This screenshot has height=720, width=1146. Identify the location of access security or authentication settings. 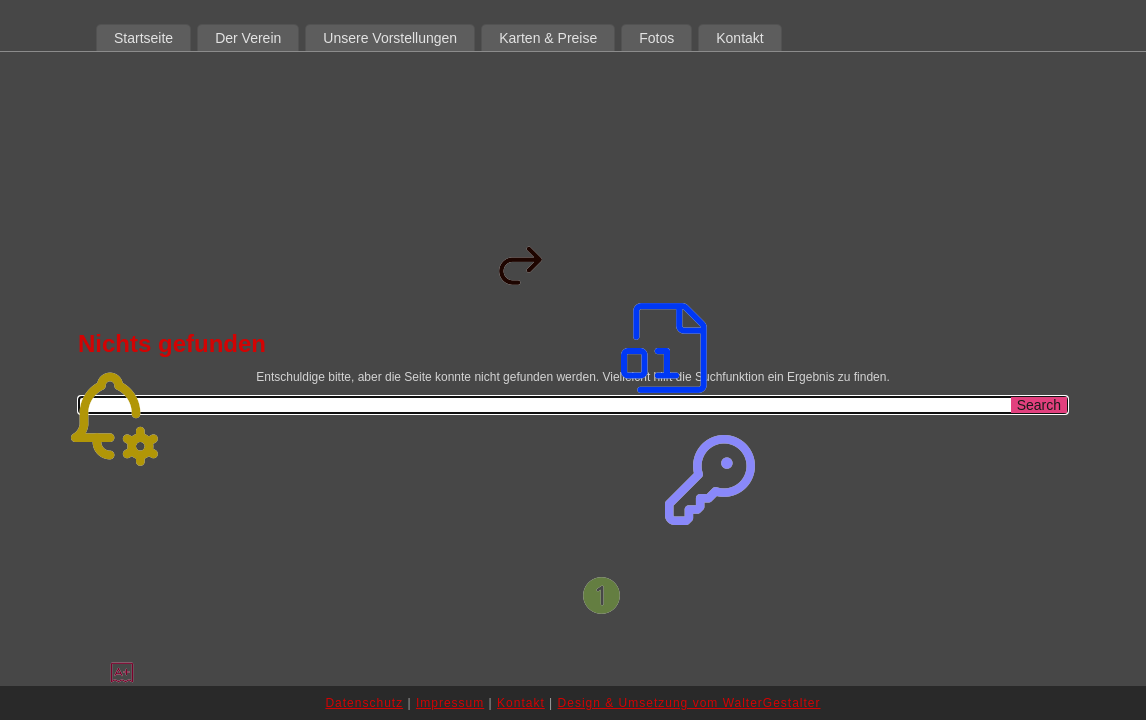
(710, 480).